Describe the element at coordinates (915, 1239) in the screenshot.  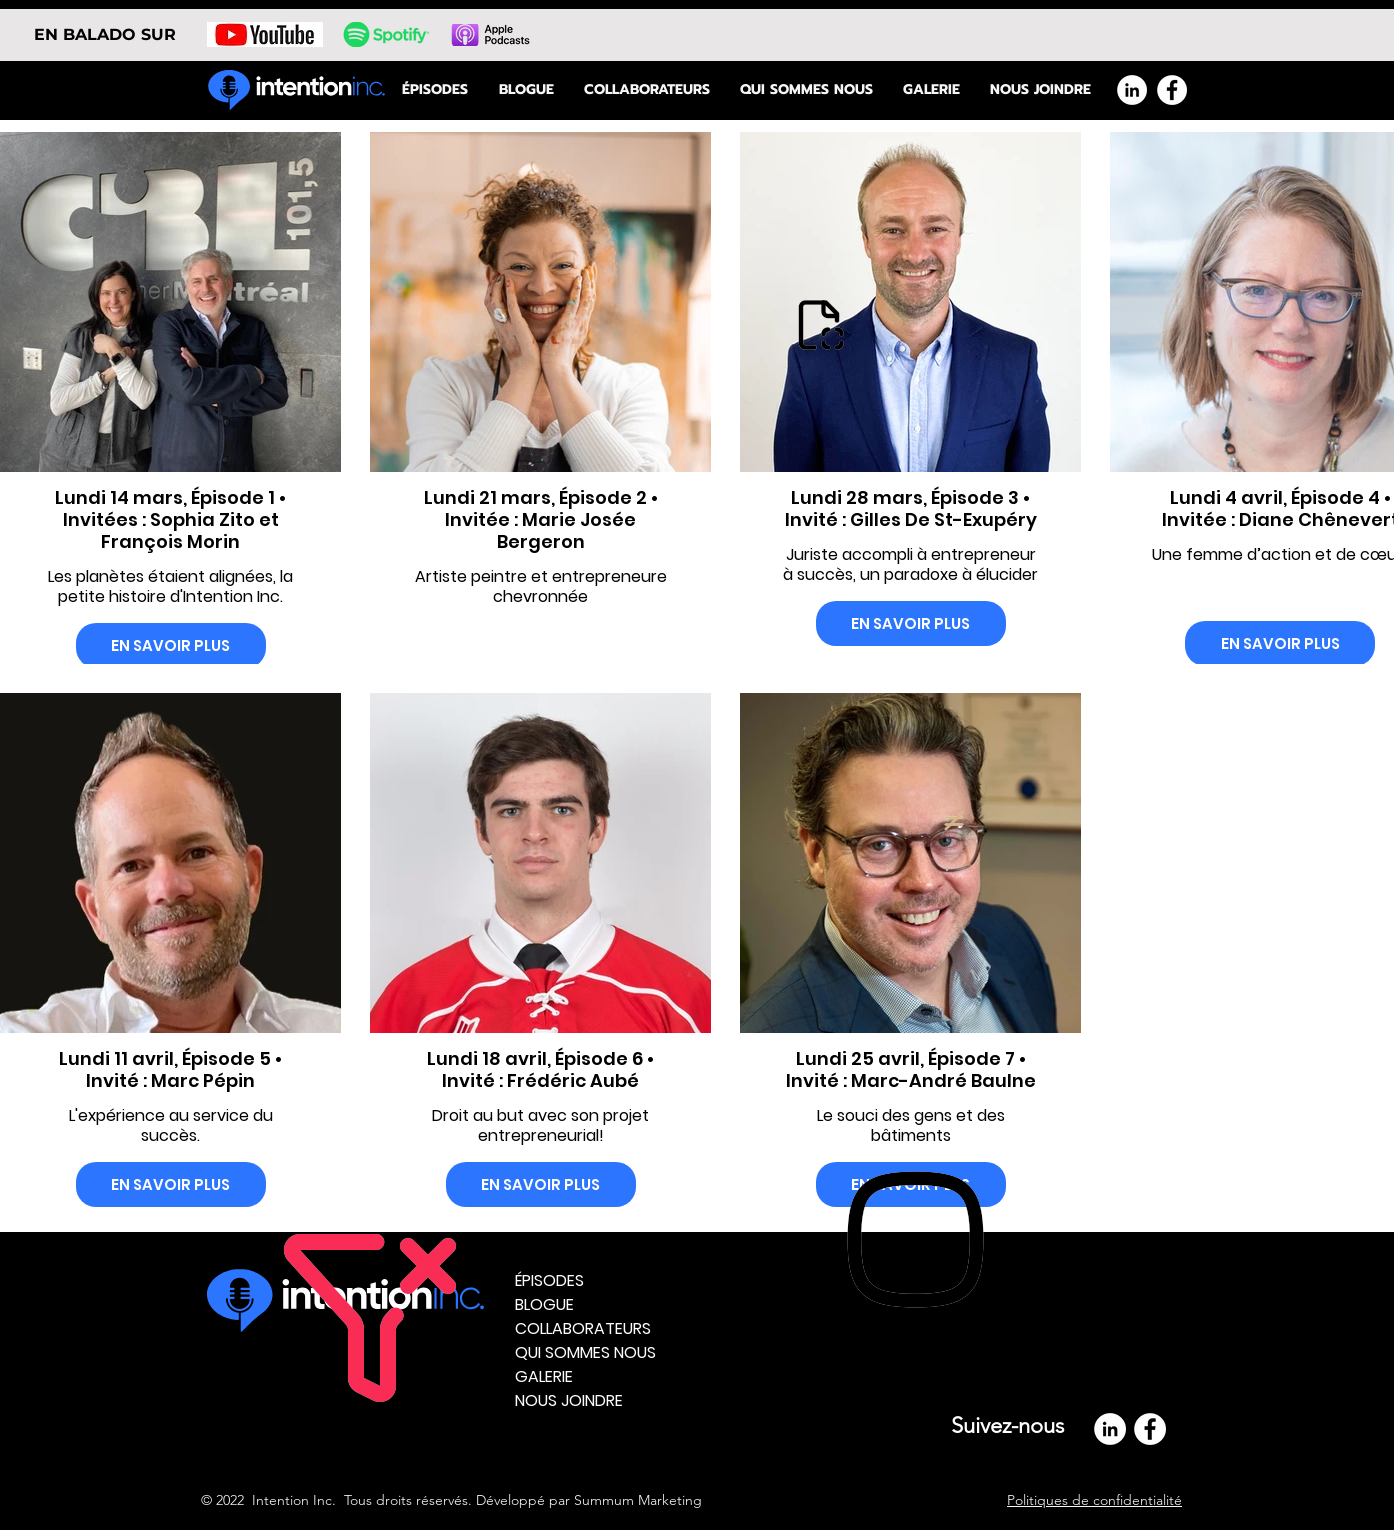
I see `placeholder shape for app icons or thumbnails` at that location.